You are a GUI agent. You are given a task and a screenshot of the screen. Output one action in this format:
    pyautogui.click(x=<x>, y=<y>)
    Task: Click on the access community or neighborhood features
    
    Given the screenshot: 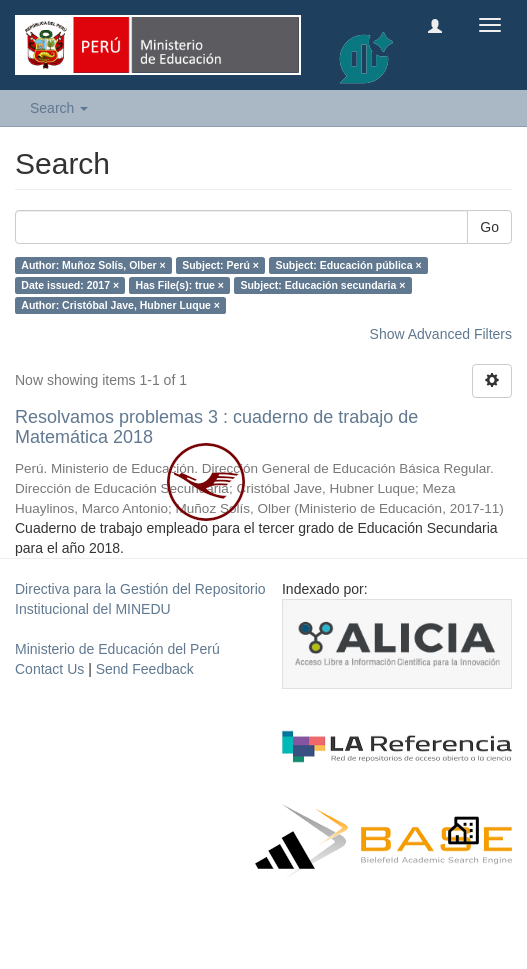 What is the action you would take?
    pyautogui.click(x=463, y=830)
    